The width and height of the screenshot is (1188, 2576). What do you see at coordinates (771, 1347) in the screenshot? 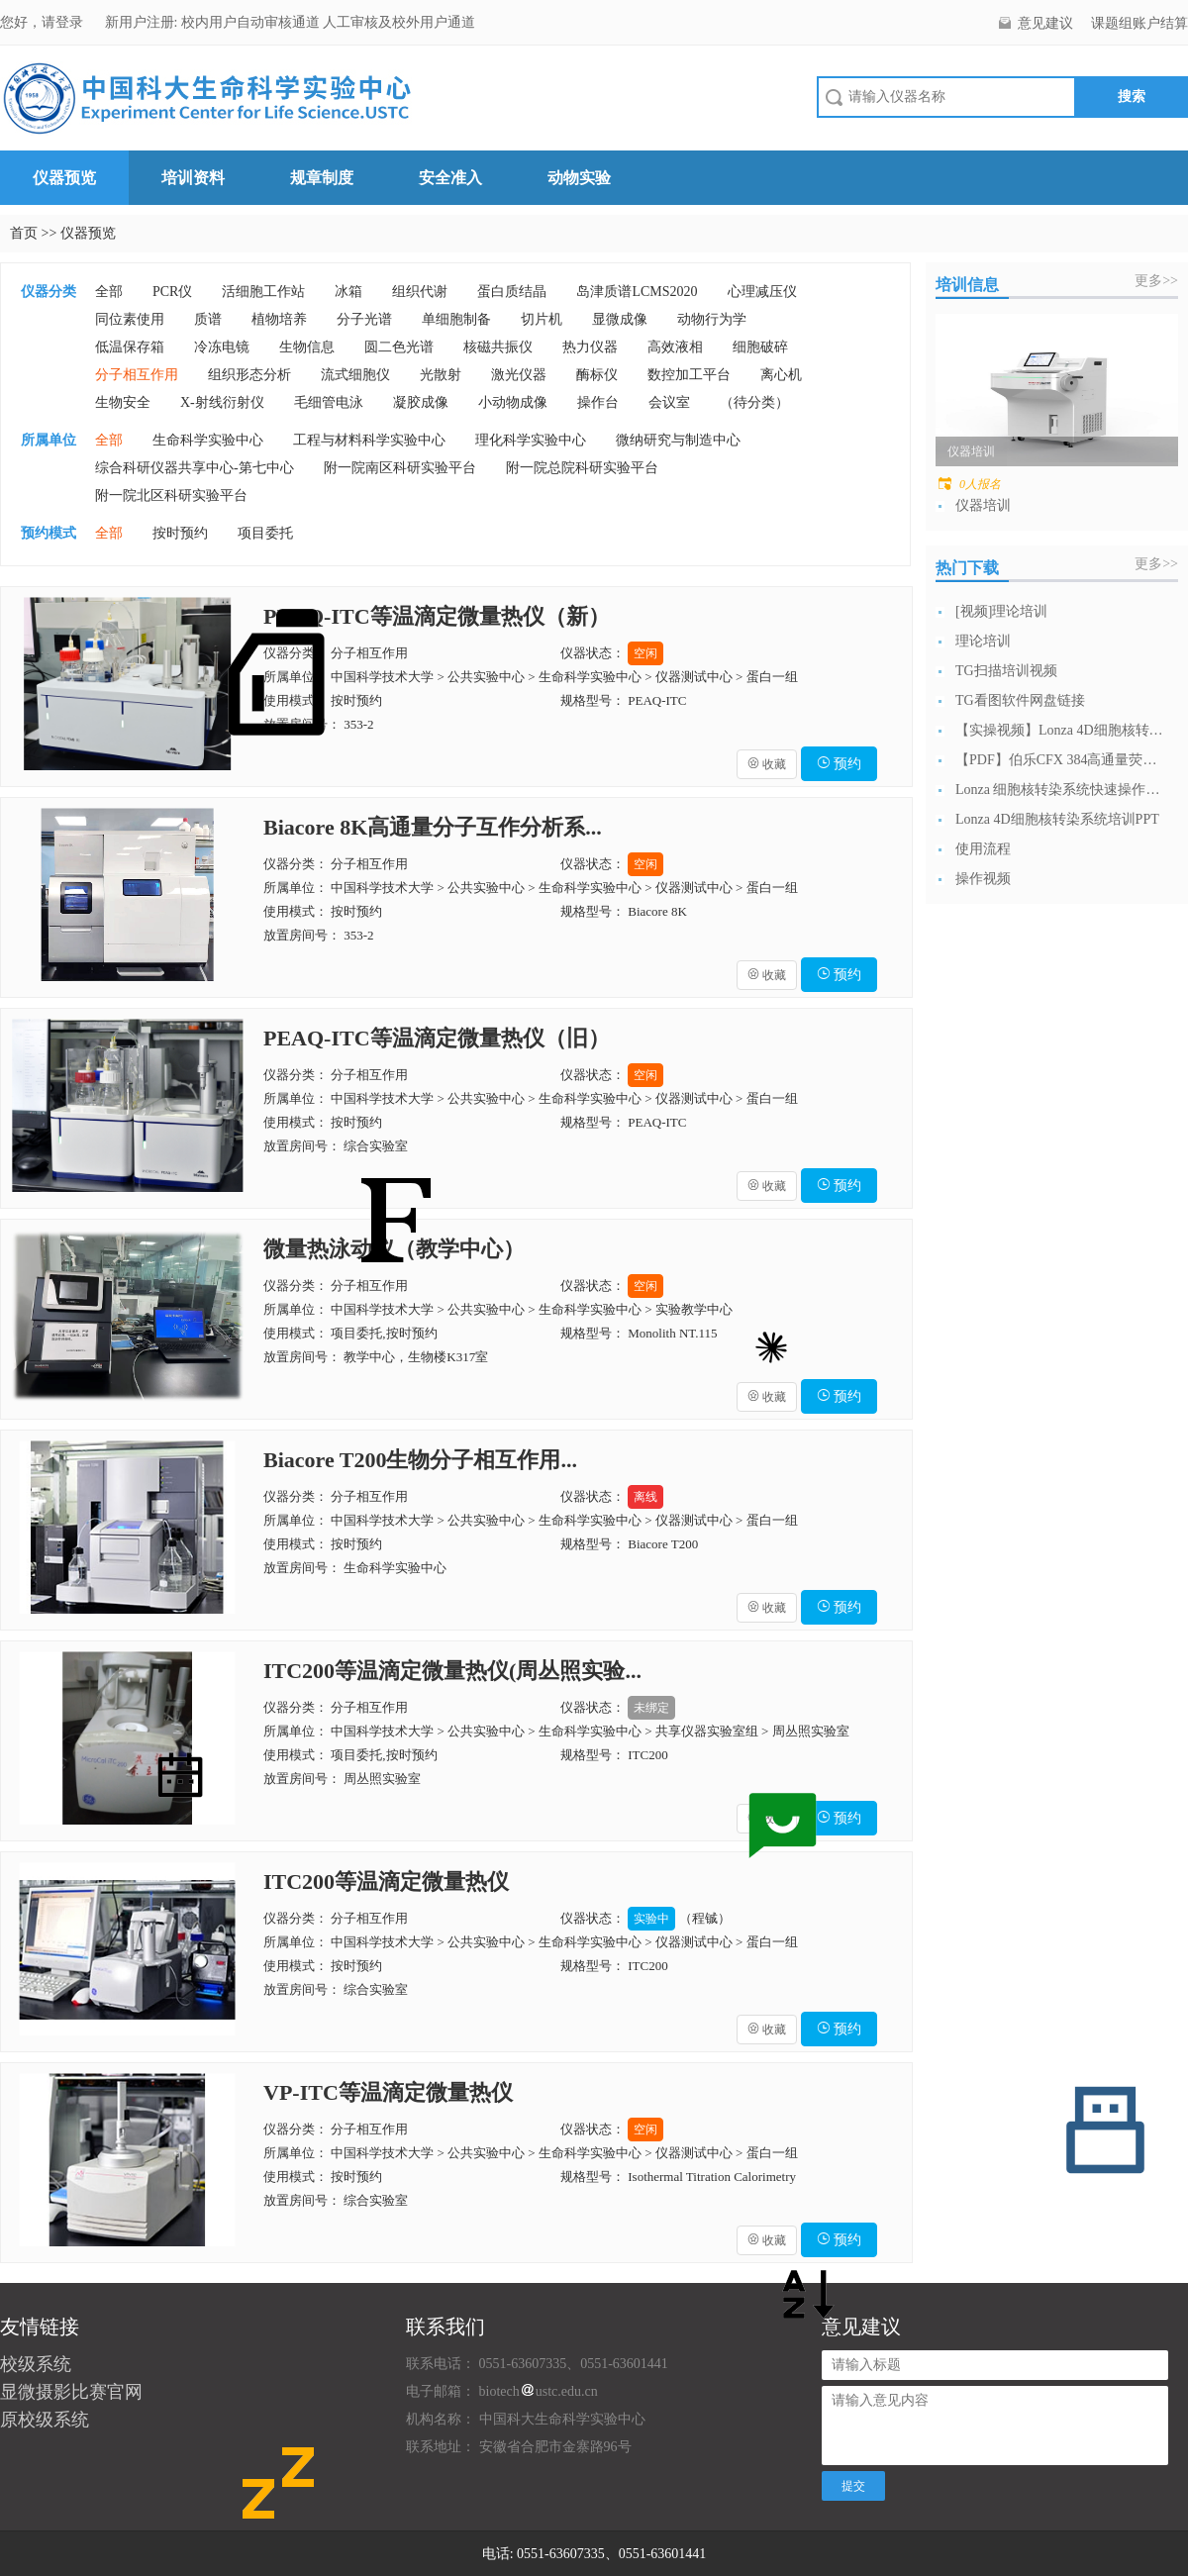
I see `open the Claude AI assistant app` at bounding box center [771, 1347].